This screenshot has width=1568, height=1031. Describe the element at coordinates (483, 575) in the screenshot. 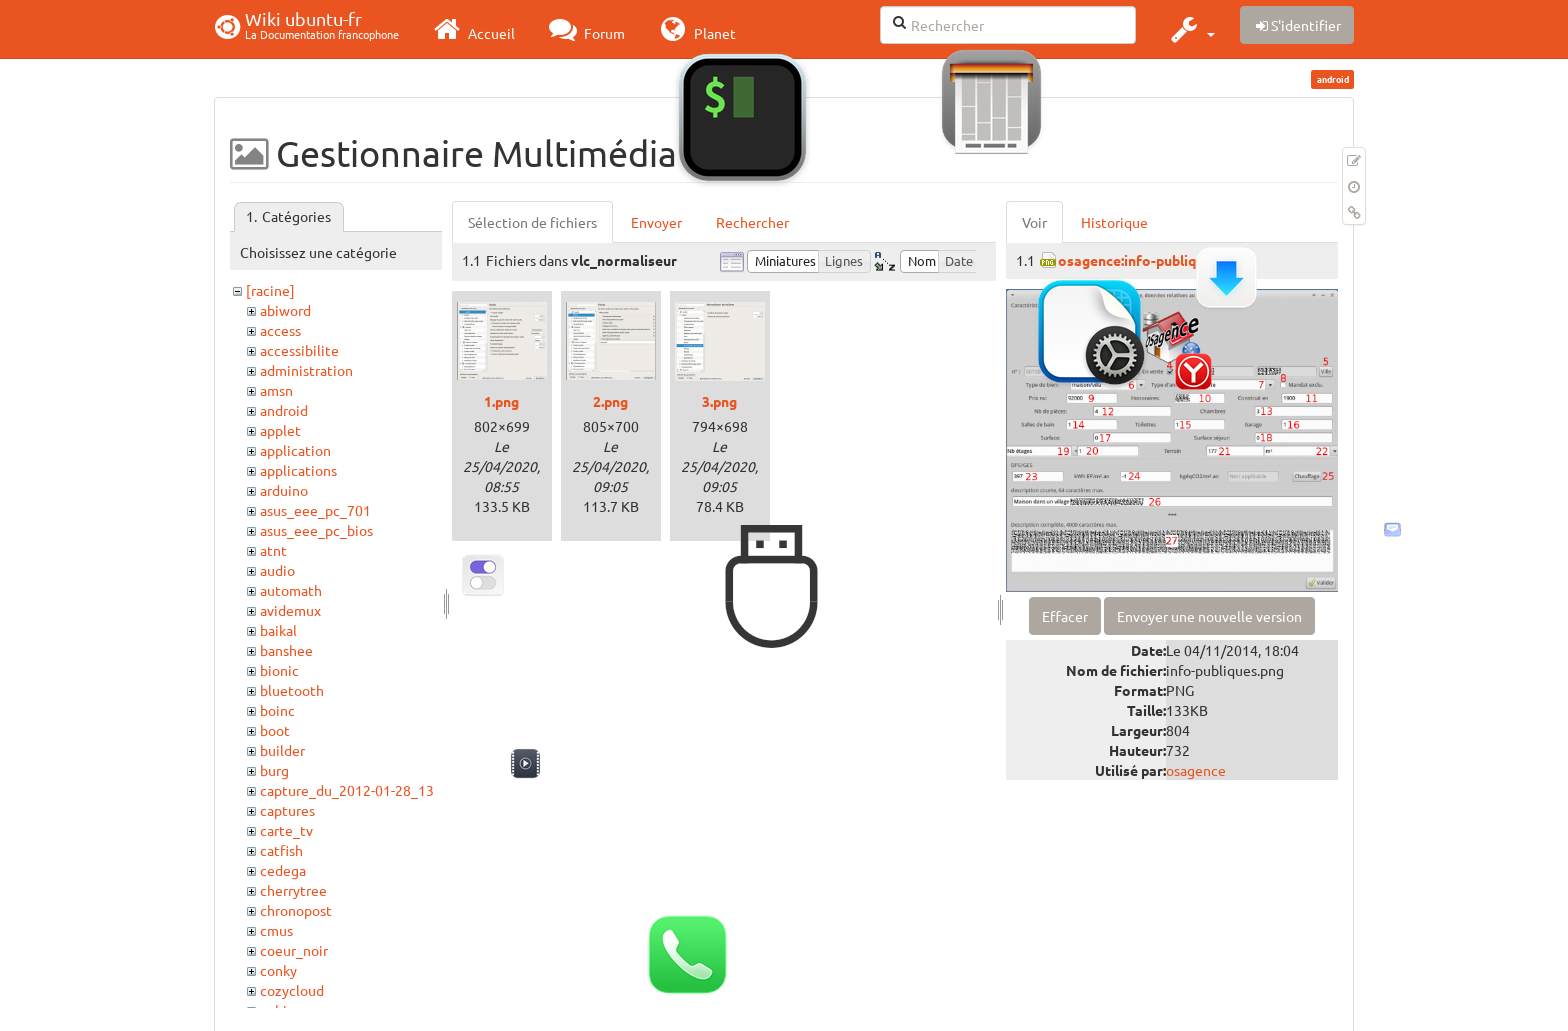

I see `open gnome tweaks application` at that location.